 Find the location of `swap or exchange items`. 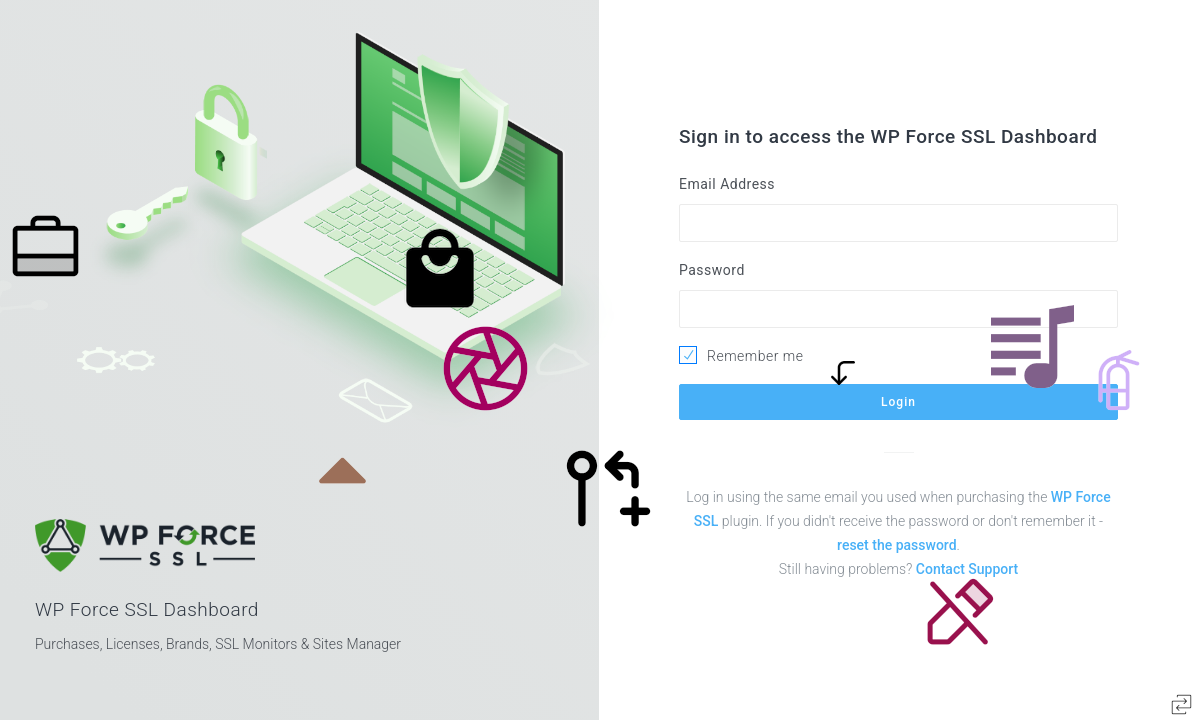

swap or exchange items is located at coordinates (1181, 704).